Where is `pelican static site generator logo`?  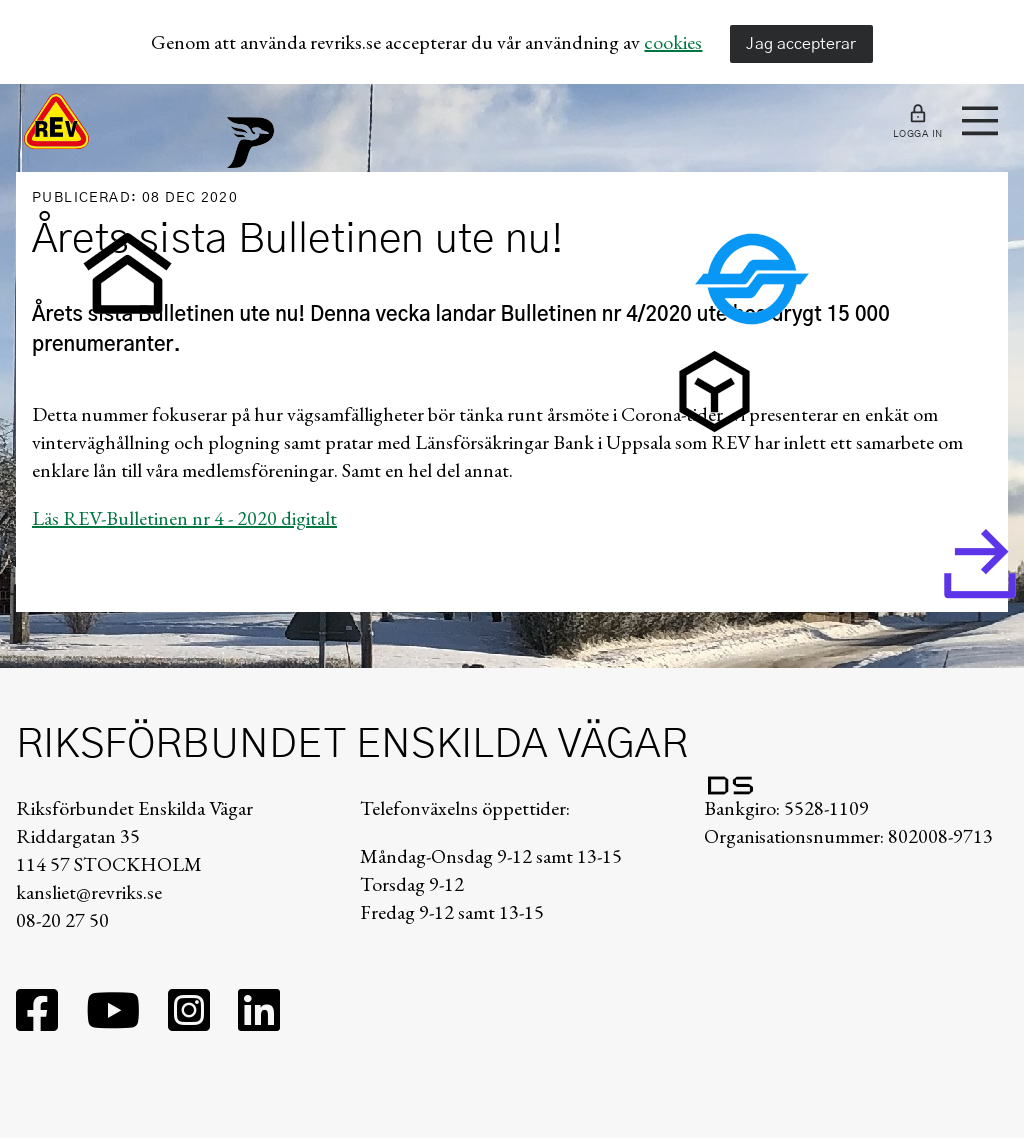 pelican static site generator logo is located at coordinates (250, 142).